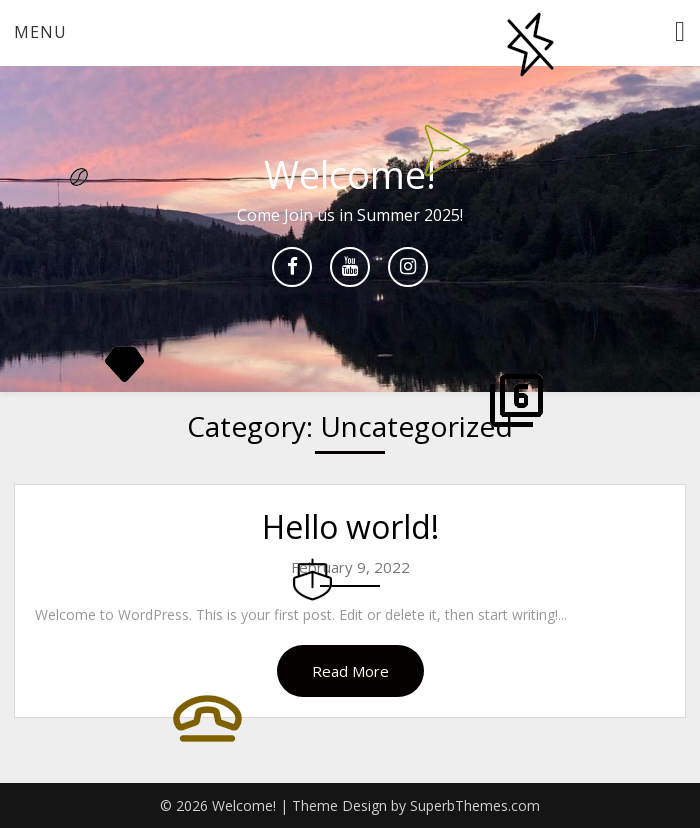 This screenshot has height=828, width=700. Describe the element at coordinates (124, 364) in the screenshot. I see `open sketch app` at that location.